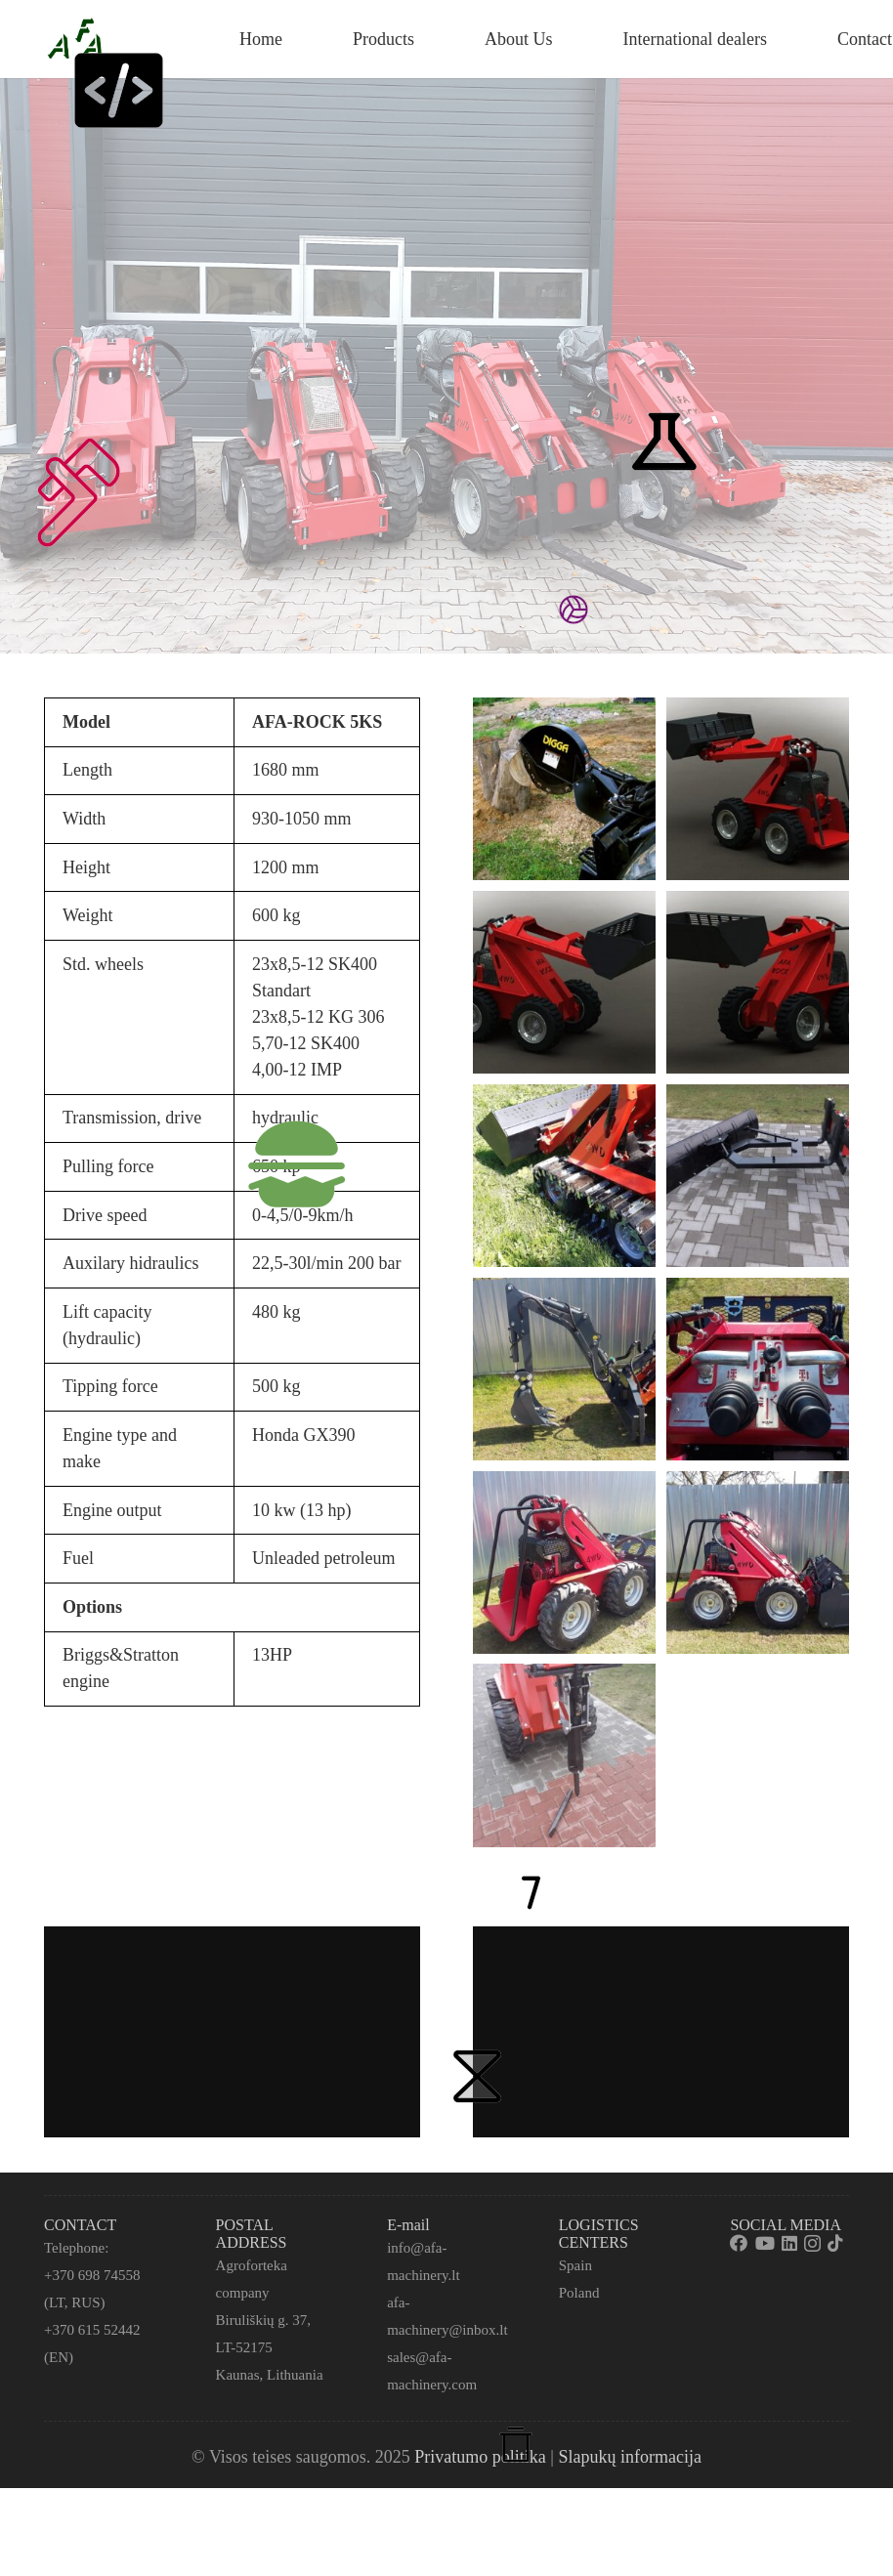 This screenshot has width=893, height=2576. I want to click on access volleyball or beach sports content, so click(574, 610).